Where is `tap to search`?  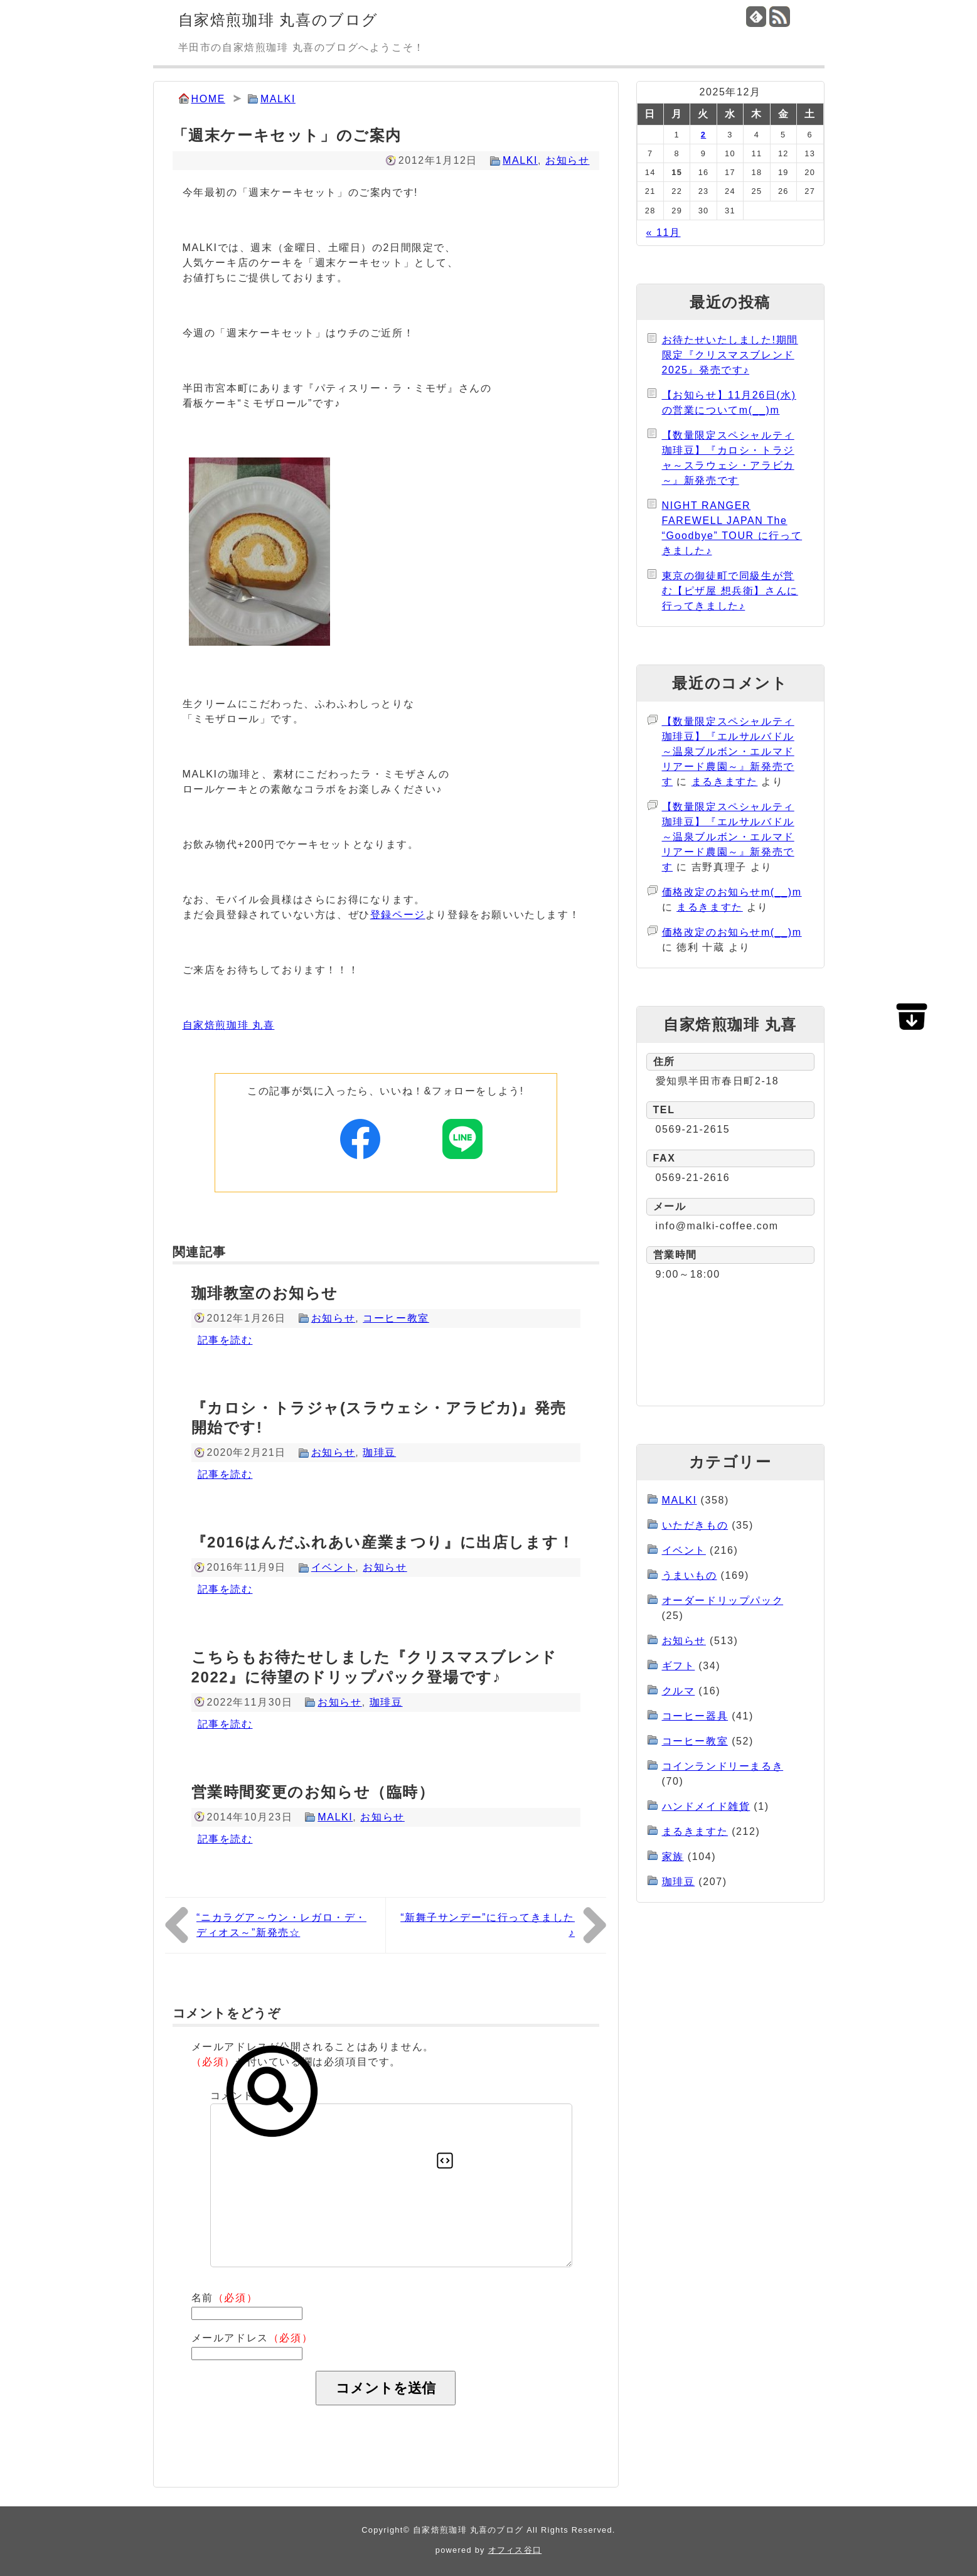
tap to search is located at coordinates (272, 2091).